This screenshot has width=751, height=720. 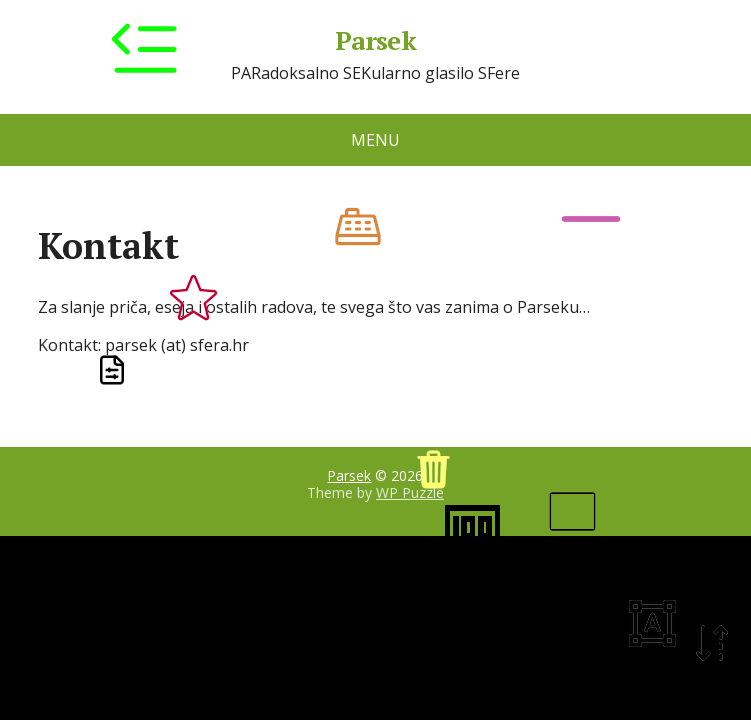 What do you see at coordinates (591, 219) in the screenshot?
I see `remove an item from a list` at bounding box center [591, 219].